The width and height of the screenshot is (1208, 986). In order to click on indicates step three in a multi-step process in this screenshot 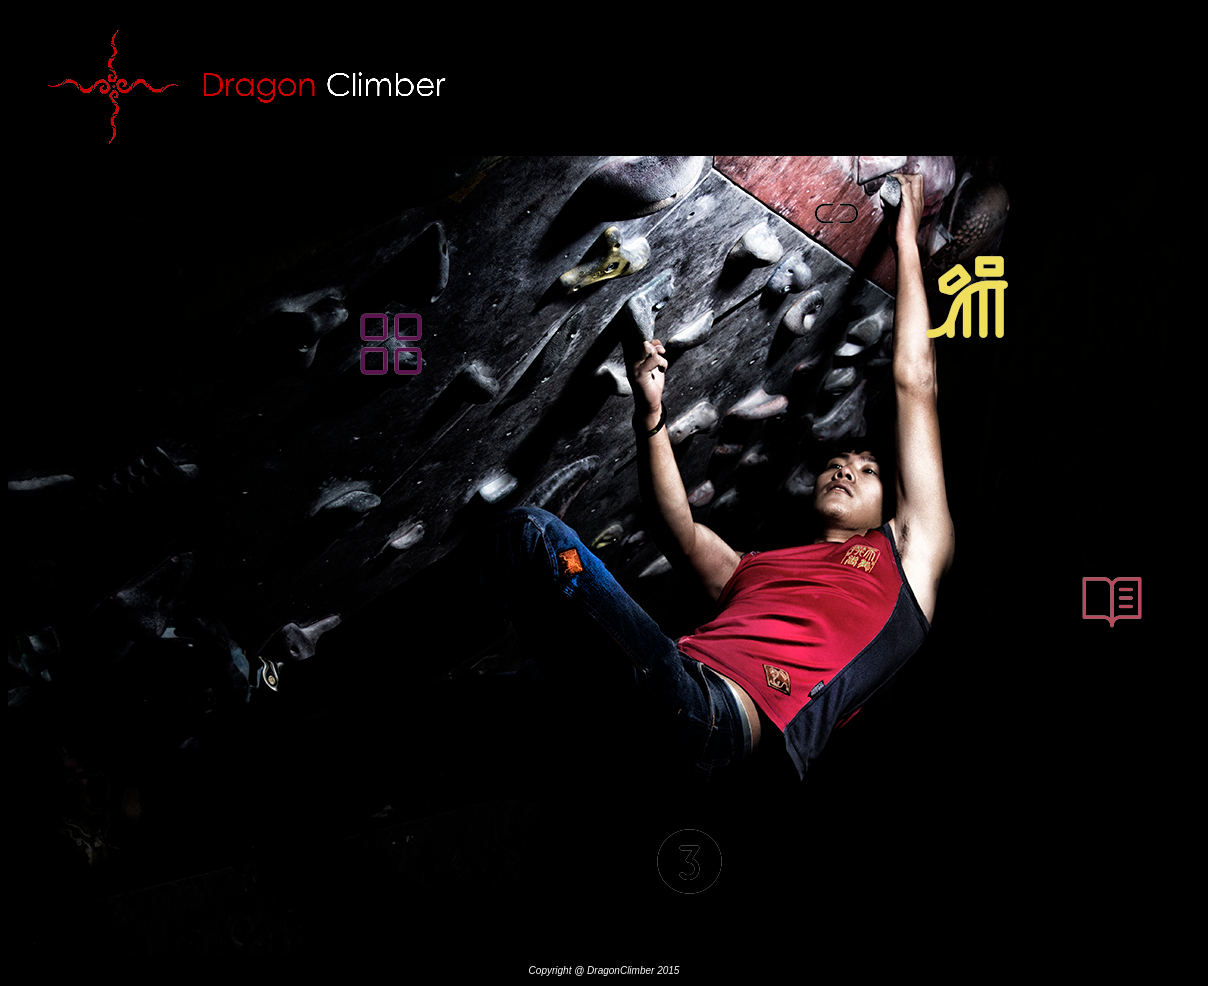, I will do `click(689, 861)`.